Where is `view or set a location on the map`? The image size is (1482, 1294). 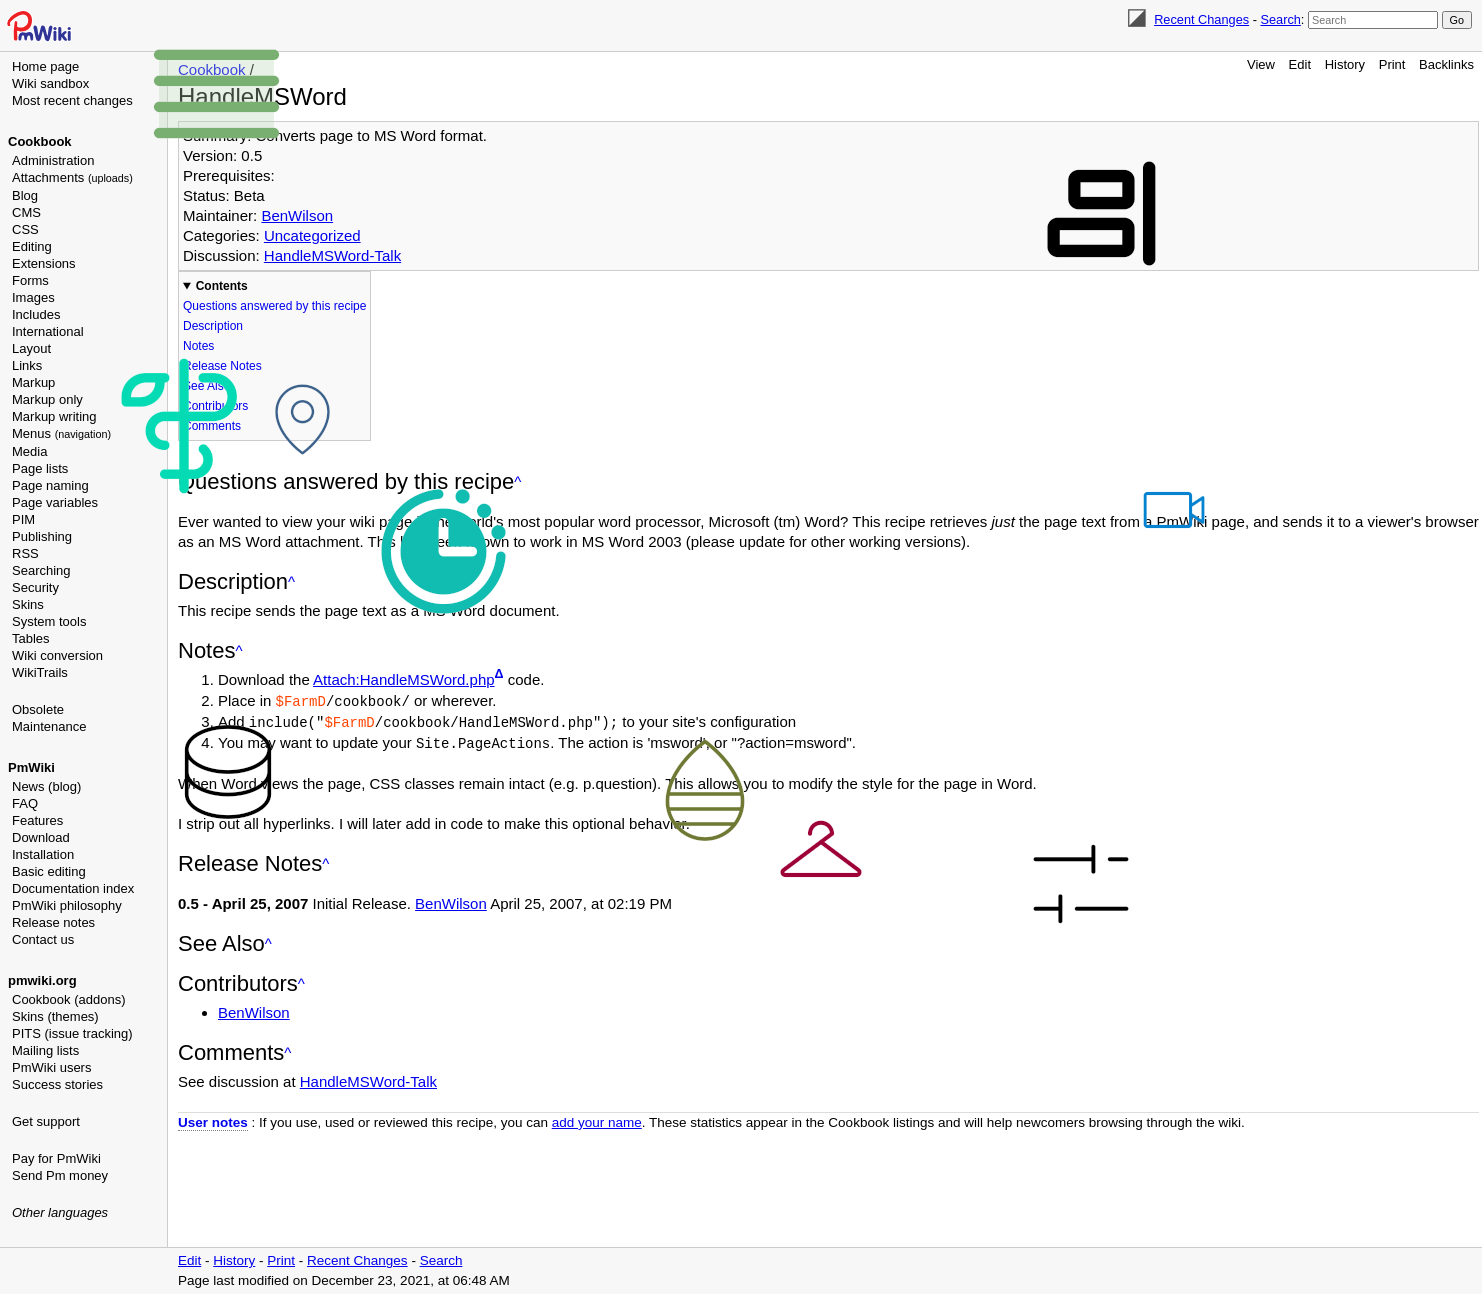
view or set a location on the map is located at coordinates (302, 419).